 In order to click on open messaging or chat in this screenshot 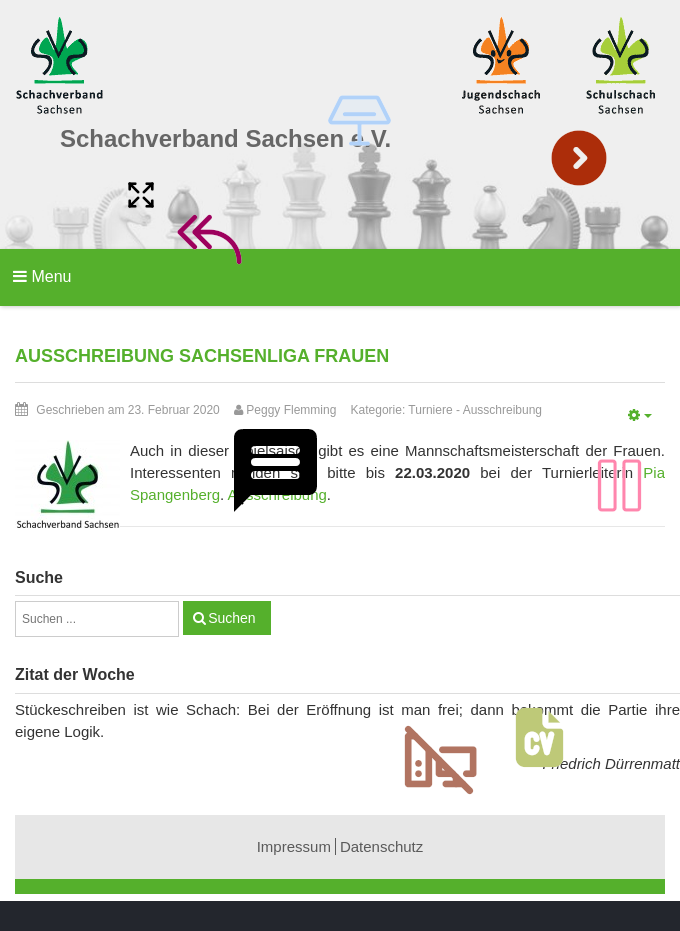, I will do `click(275, 470)`.